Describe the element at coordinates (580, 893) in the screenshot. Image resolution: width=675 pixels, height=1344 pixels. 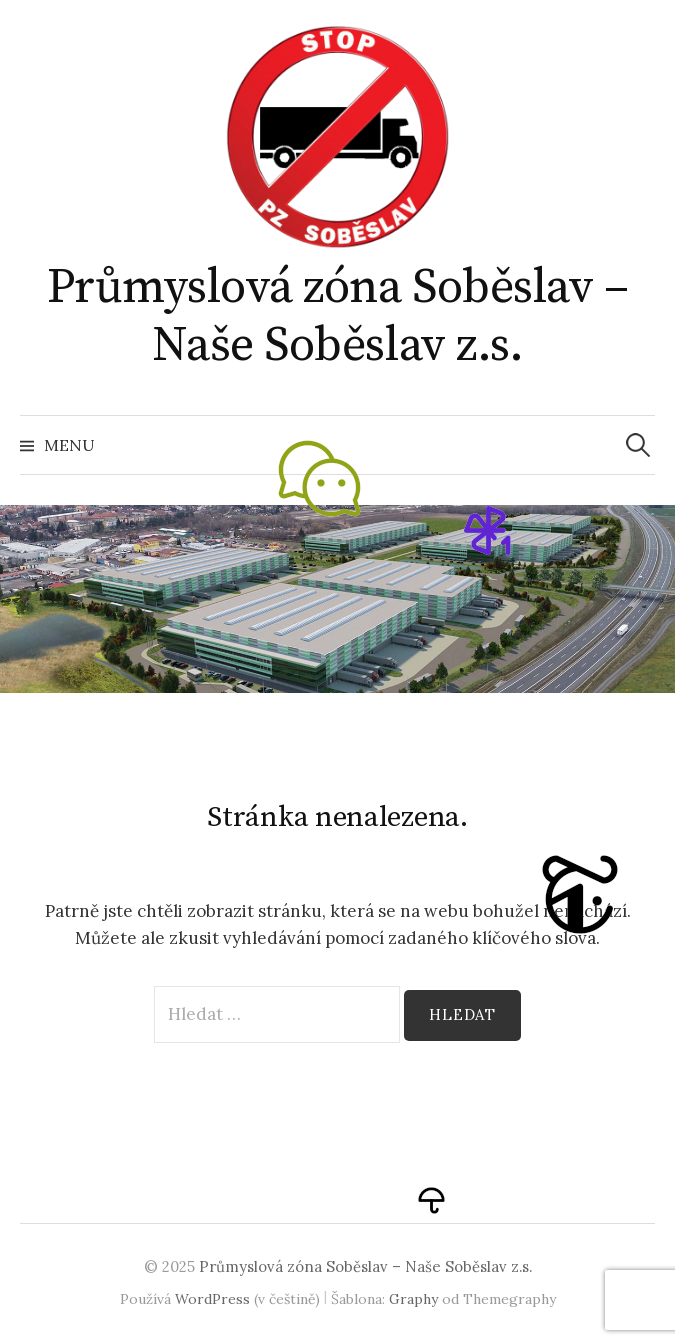
I see `open the New York Times app` at that location.